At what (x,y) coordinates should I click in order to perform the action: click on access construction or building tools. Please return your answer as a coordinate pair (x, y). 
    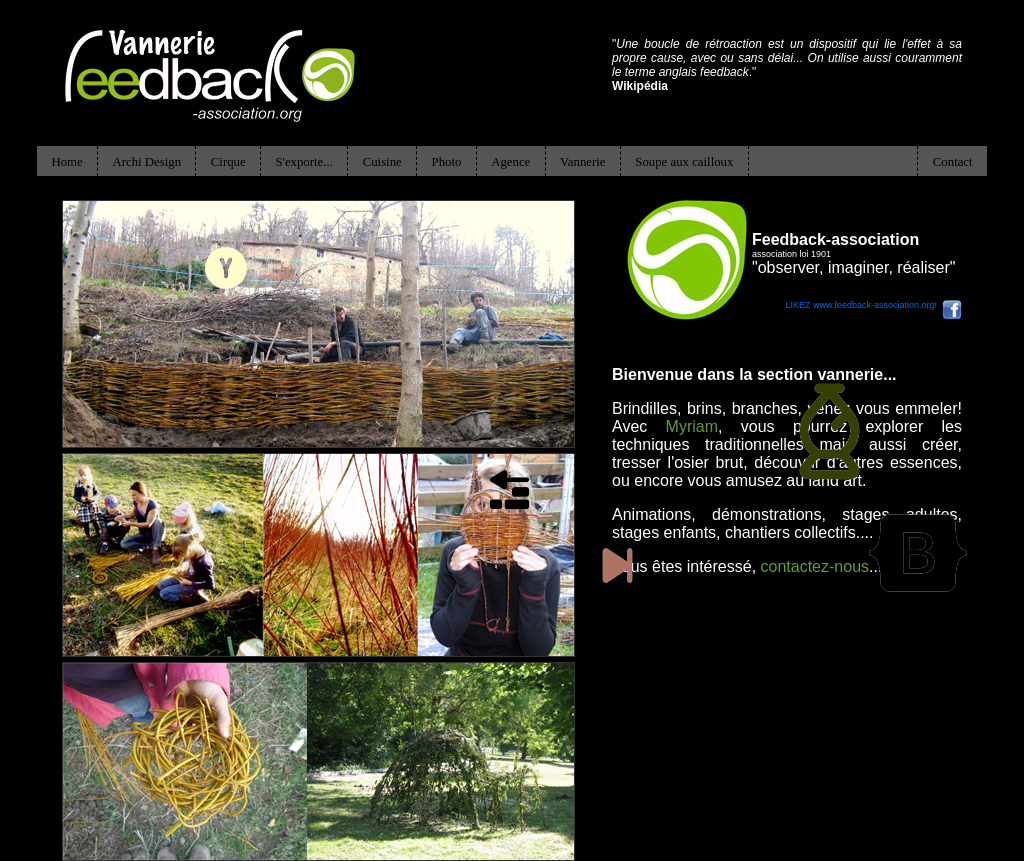
    Looking at the image, I should click on (509, 489).